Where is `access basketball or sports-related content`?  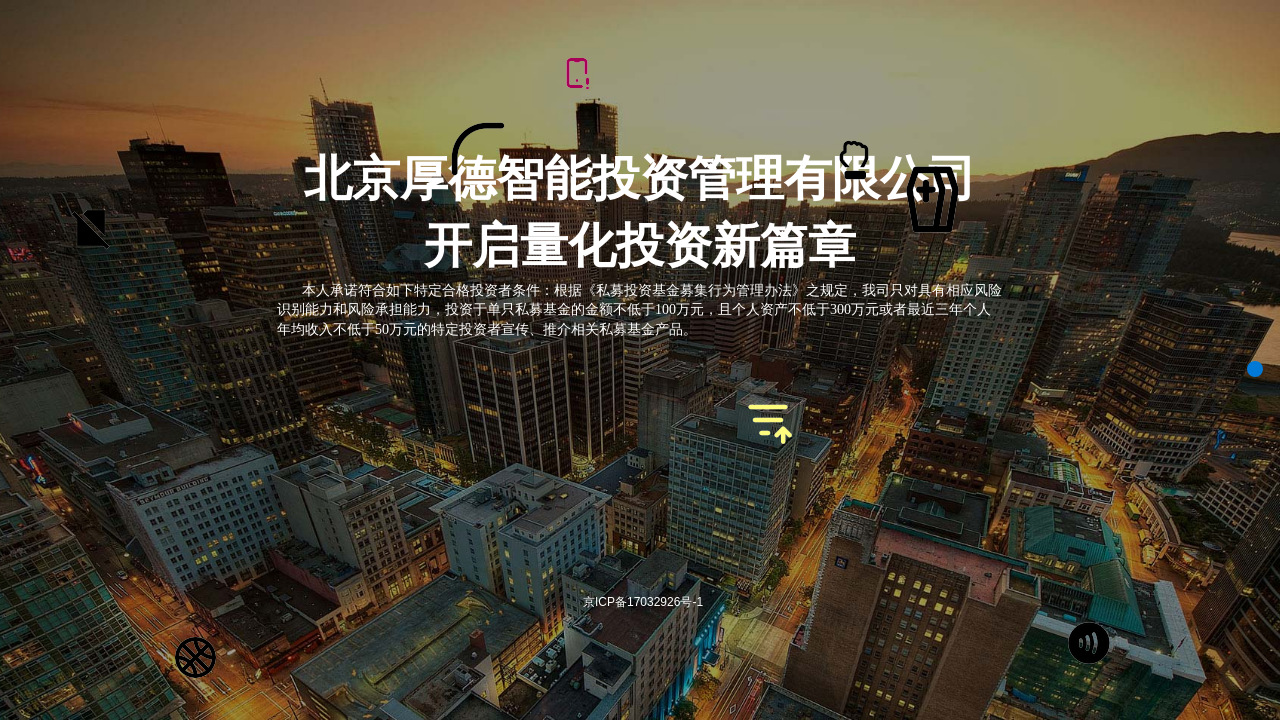 access basketball or sports-related content is located at coordinates (195, 657).